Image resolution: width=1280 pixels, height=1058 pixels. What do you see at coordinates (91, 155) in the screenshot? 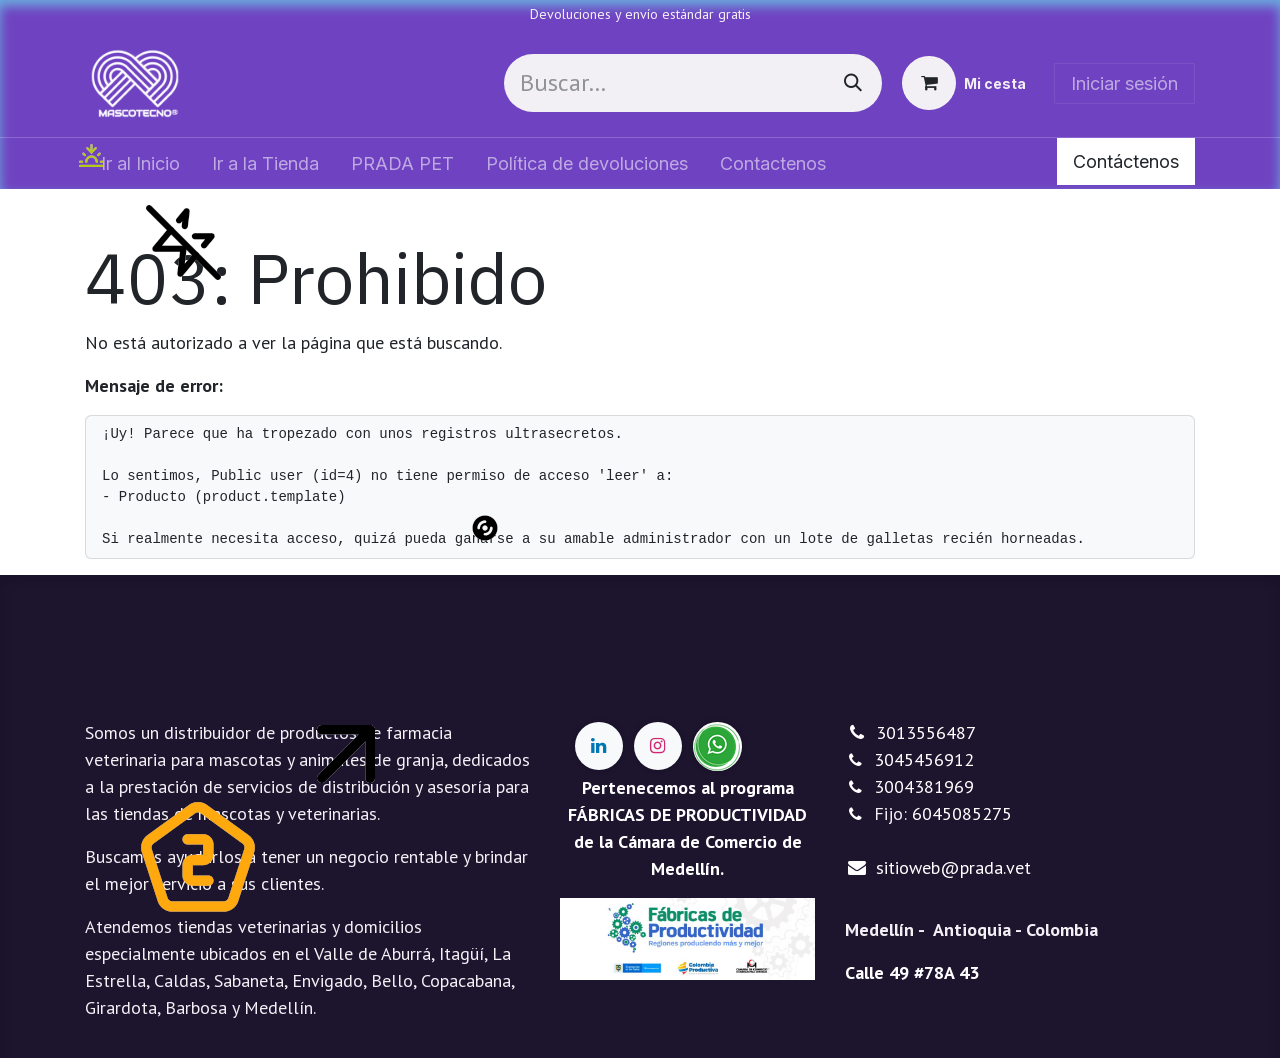
I see `set display to evening or night mode` at bounding box center [91, 155].